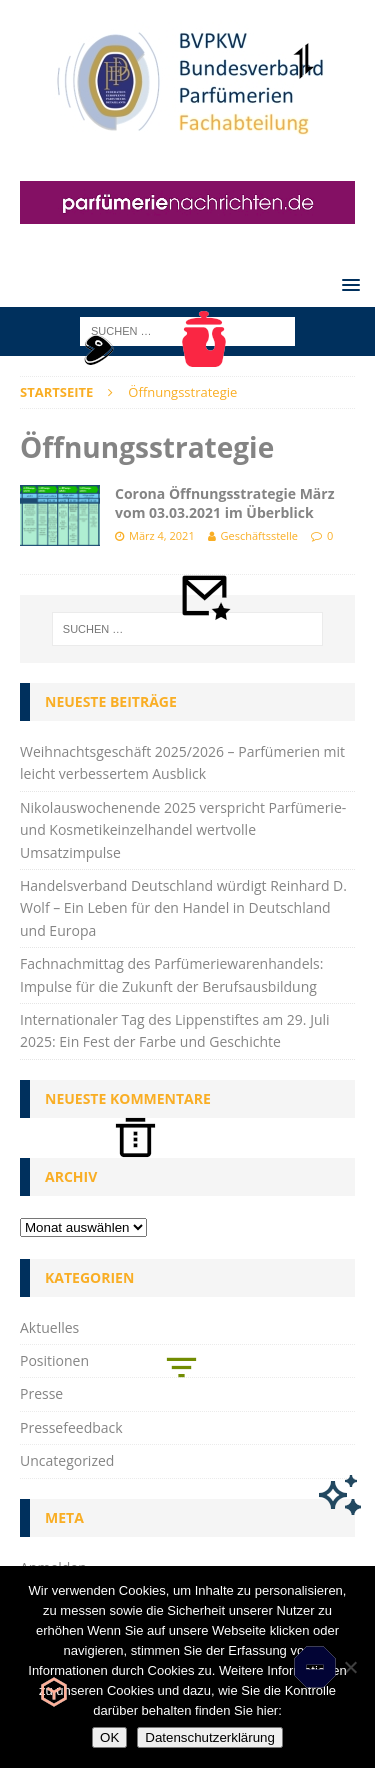 This screenshot has width=375, height=1768. What do you see at coordinates (181, 1367) in the screenshot?
I see `filter or sort list items` at bounding box center [181, 1367].